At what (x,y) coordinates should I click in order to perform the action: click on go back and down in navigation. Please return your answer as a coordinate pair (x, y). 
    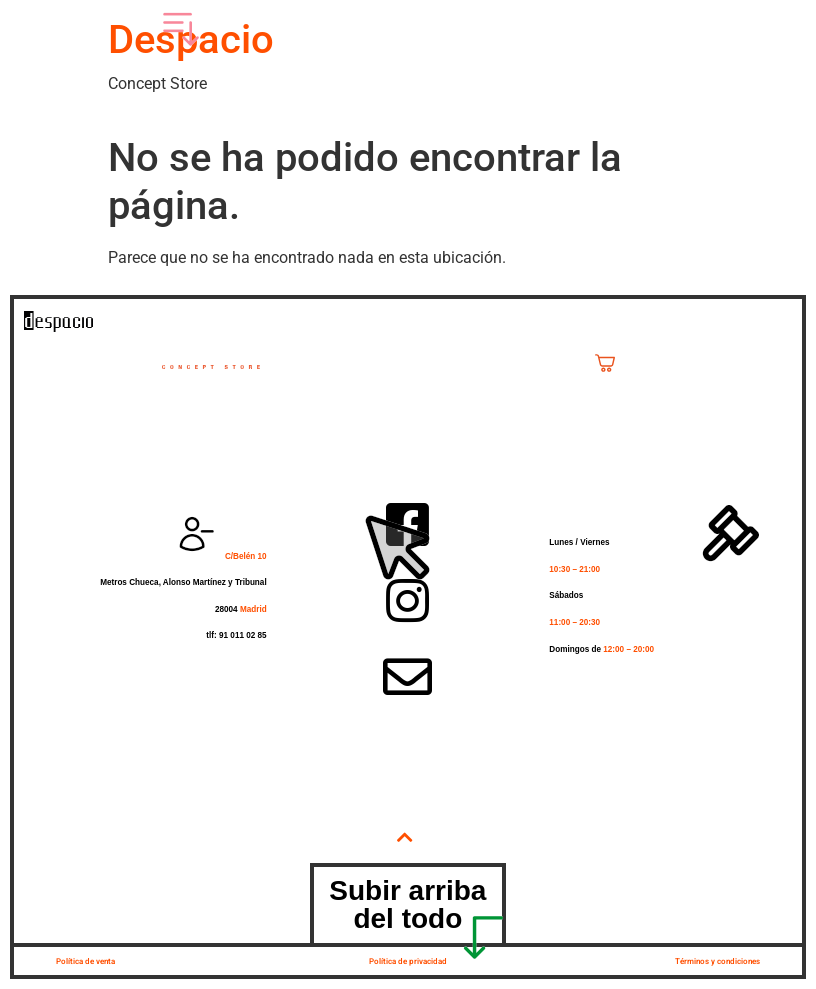
    Looking at the image, I should click on (483, 937).